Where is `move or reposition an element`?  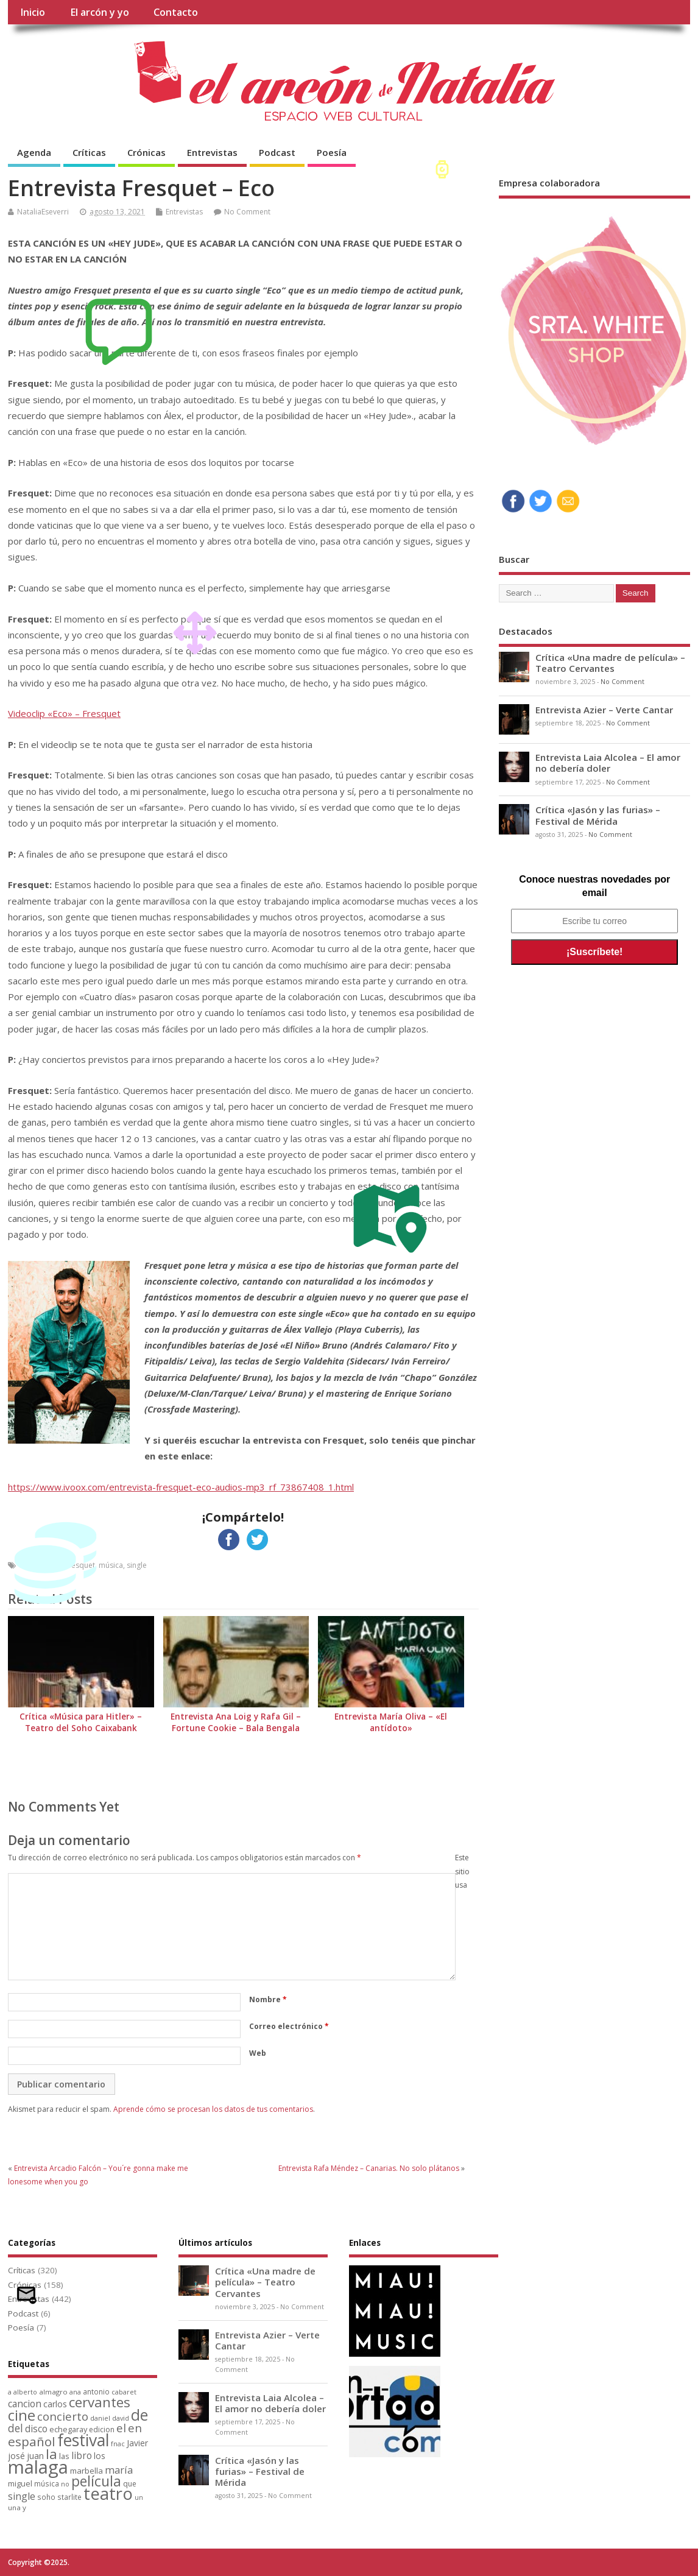
move or reposition an element is located at coordinates (195, 633).